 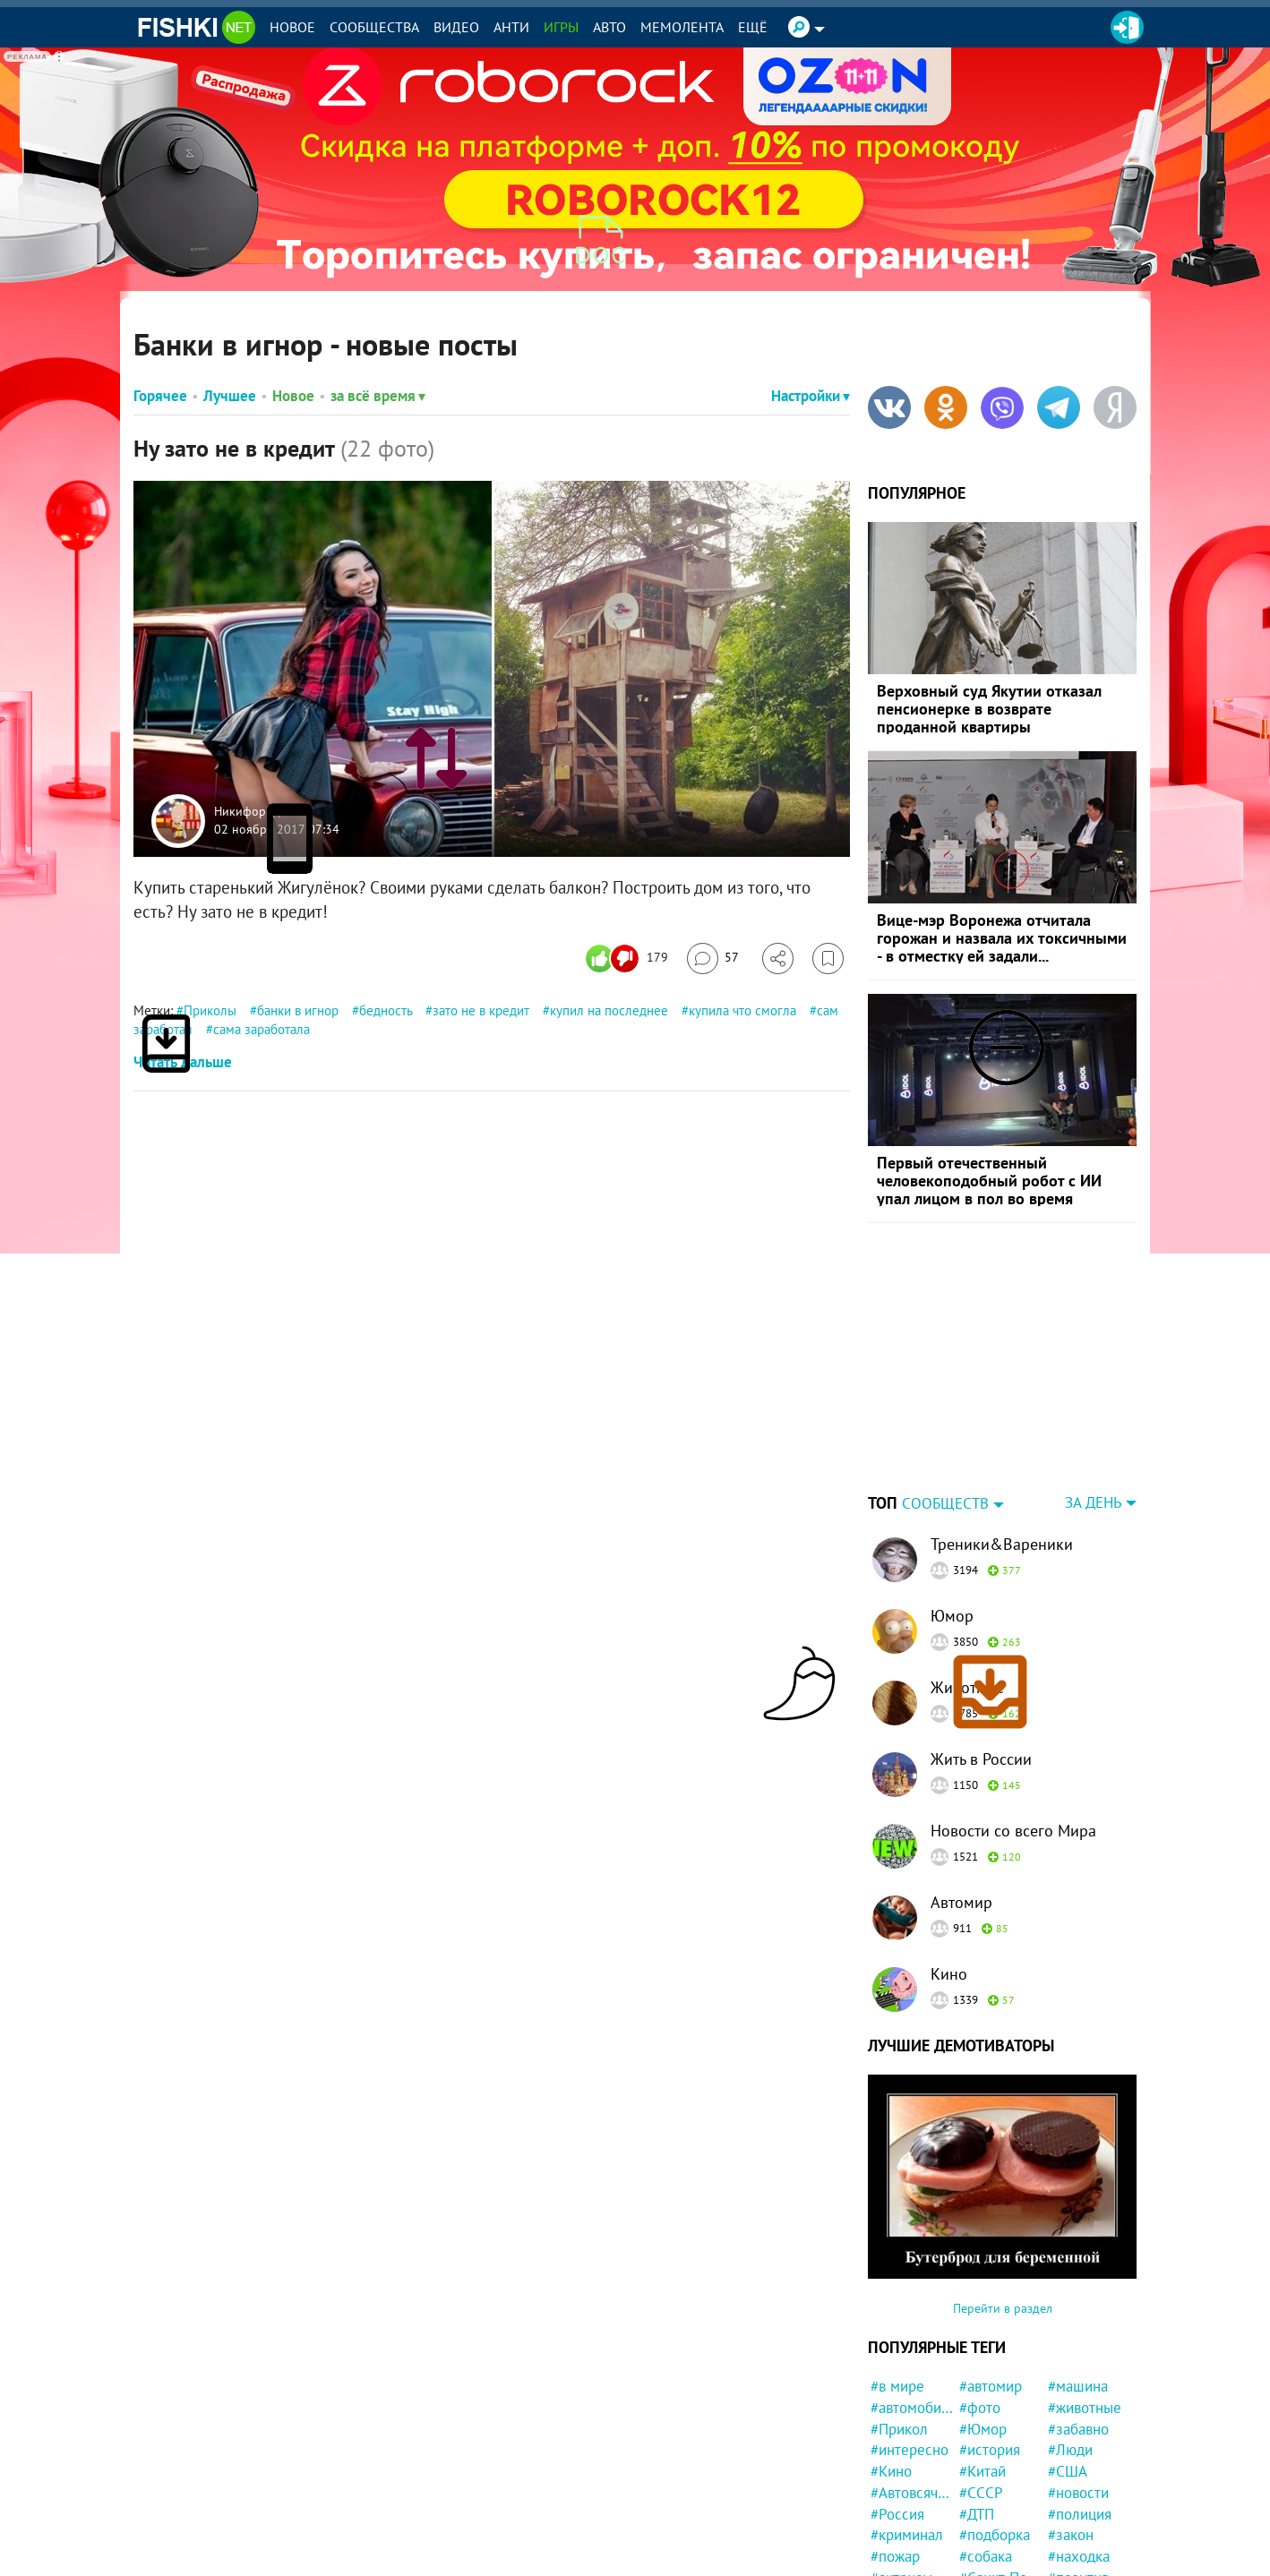 What do you see at coordinates (601, 242) in the screenshot?
I see `open a document file` at bounding box center [601, 242].